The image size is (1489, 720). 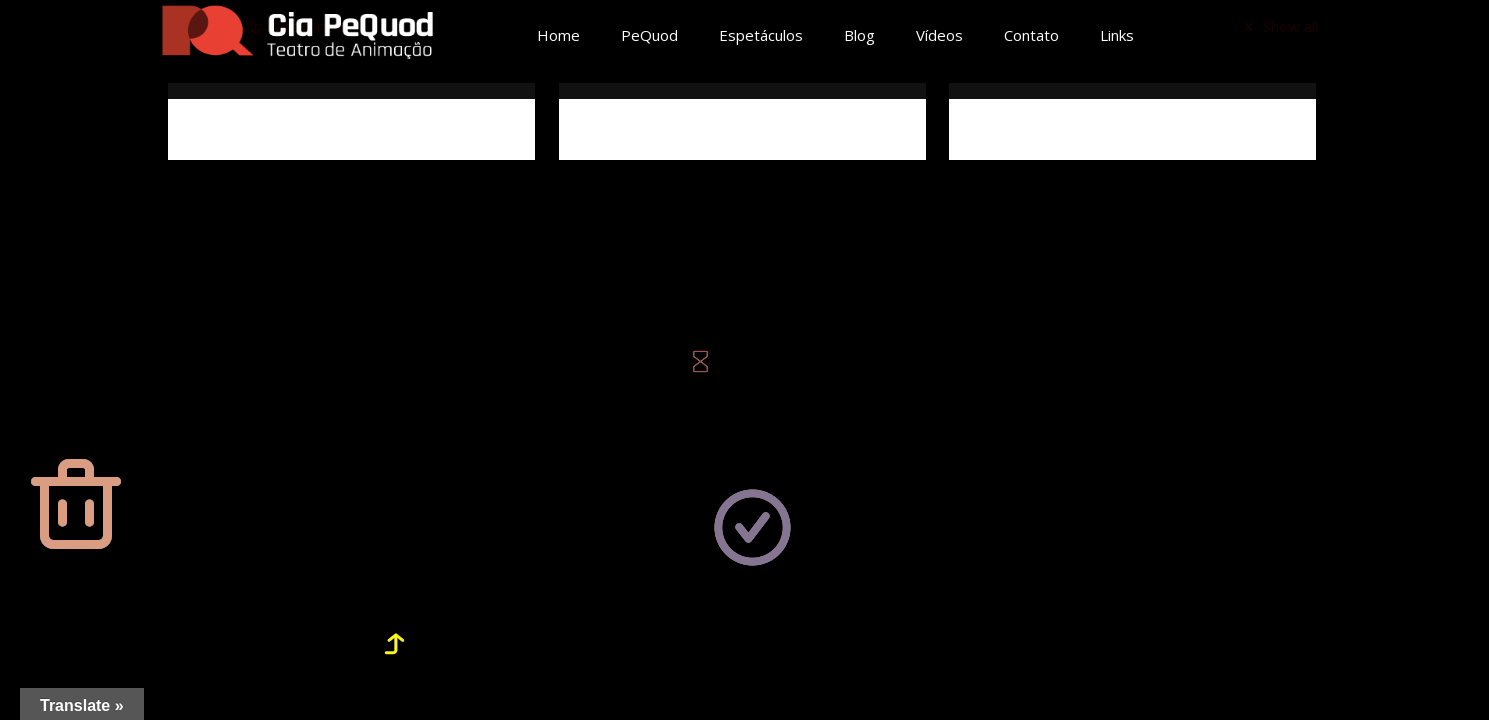 I want to click on confirms a completed action or task, so click(x=752, y=527).